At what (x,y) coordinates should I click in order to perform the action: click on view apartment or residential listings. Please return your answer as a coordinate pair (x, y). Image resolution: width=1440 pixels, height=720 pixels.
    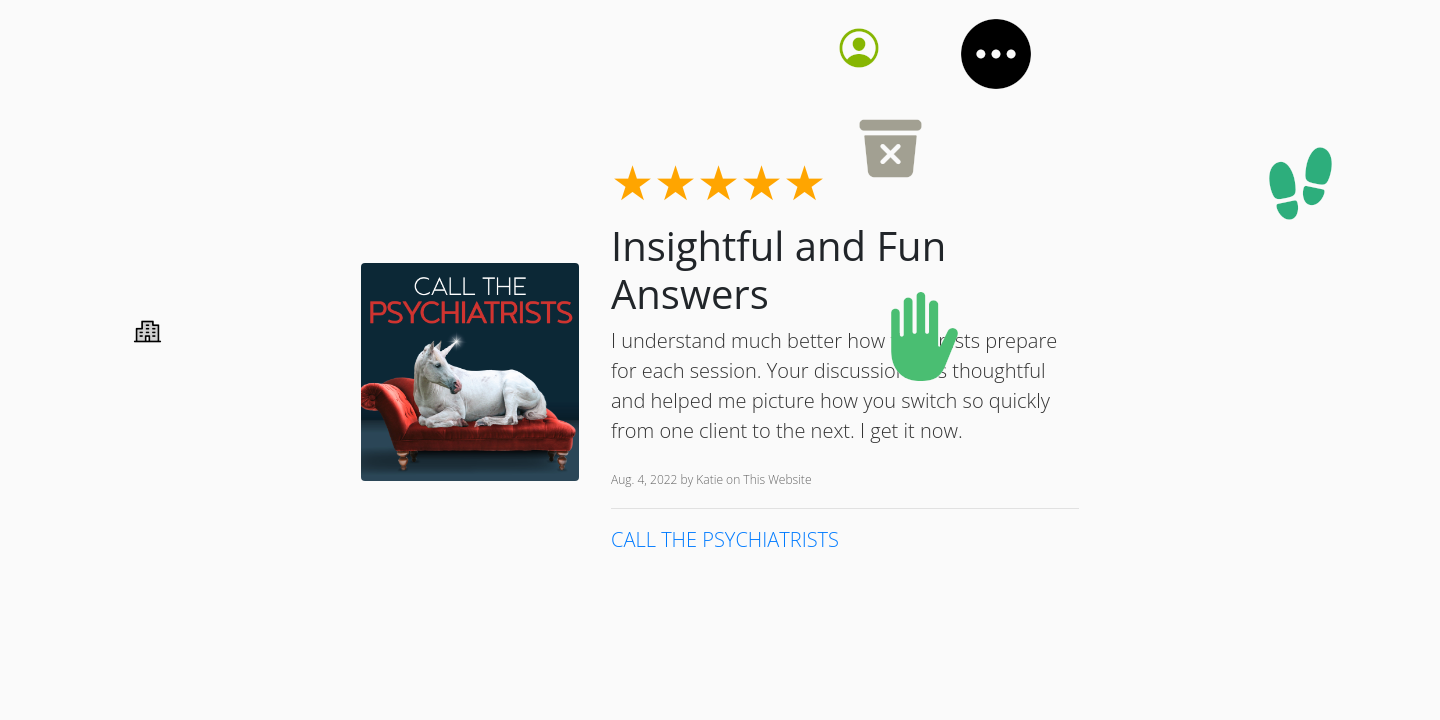
    Looking at the image, I should click on (147, 331).